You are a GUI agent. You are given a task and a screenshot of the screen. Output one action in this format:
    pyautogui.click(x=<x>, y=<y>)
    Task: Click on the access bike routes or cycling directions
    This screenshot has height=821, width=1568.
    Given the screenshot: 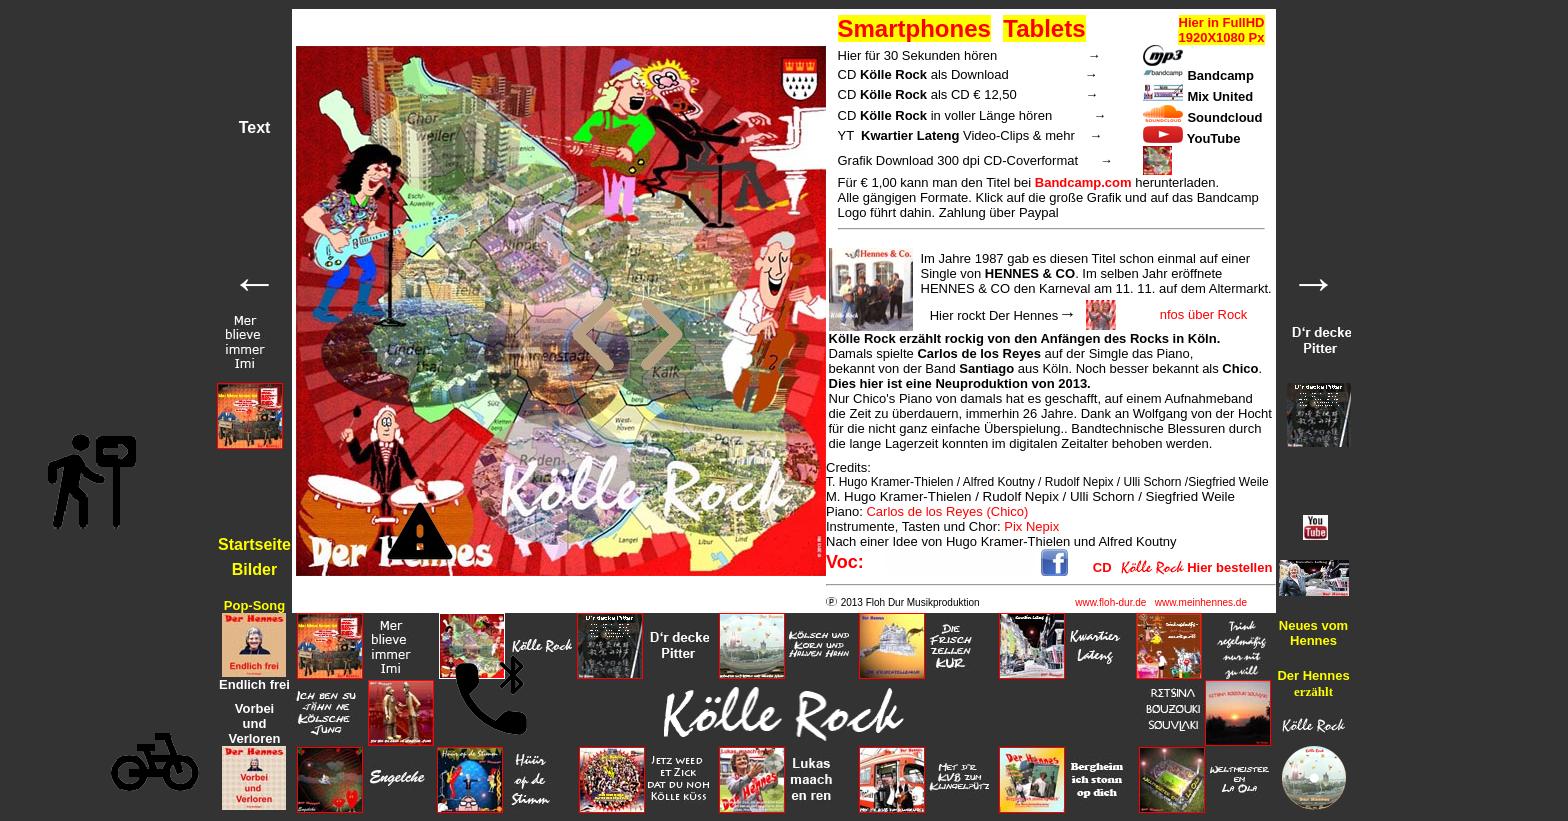 What is the action you would take?
    pyautogui.click(x=155, y=762)
    